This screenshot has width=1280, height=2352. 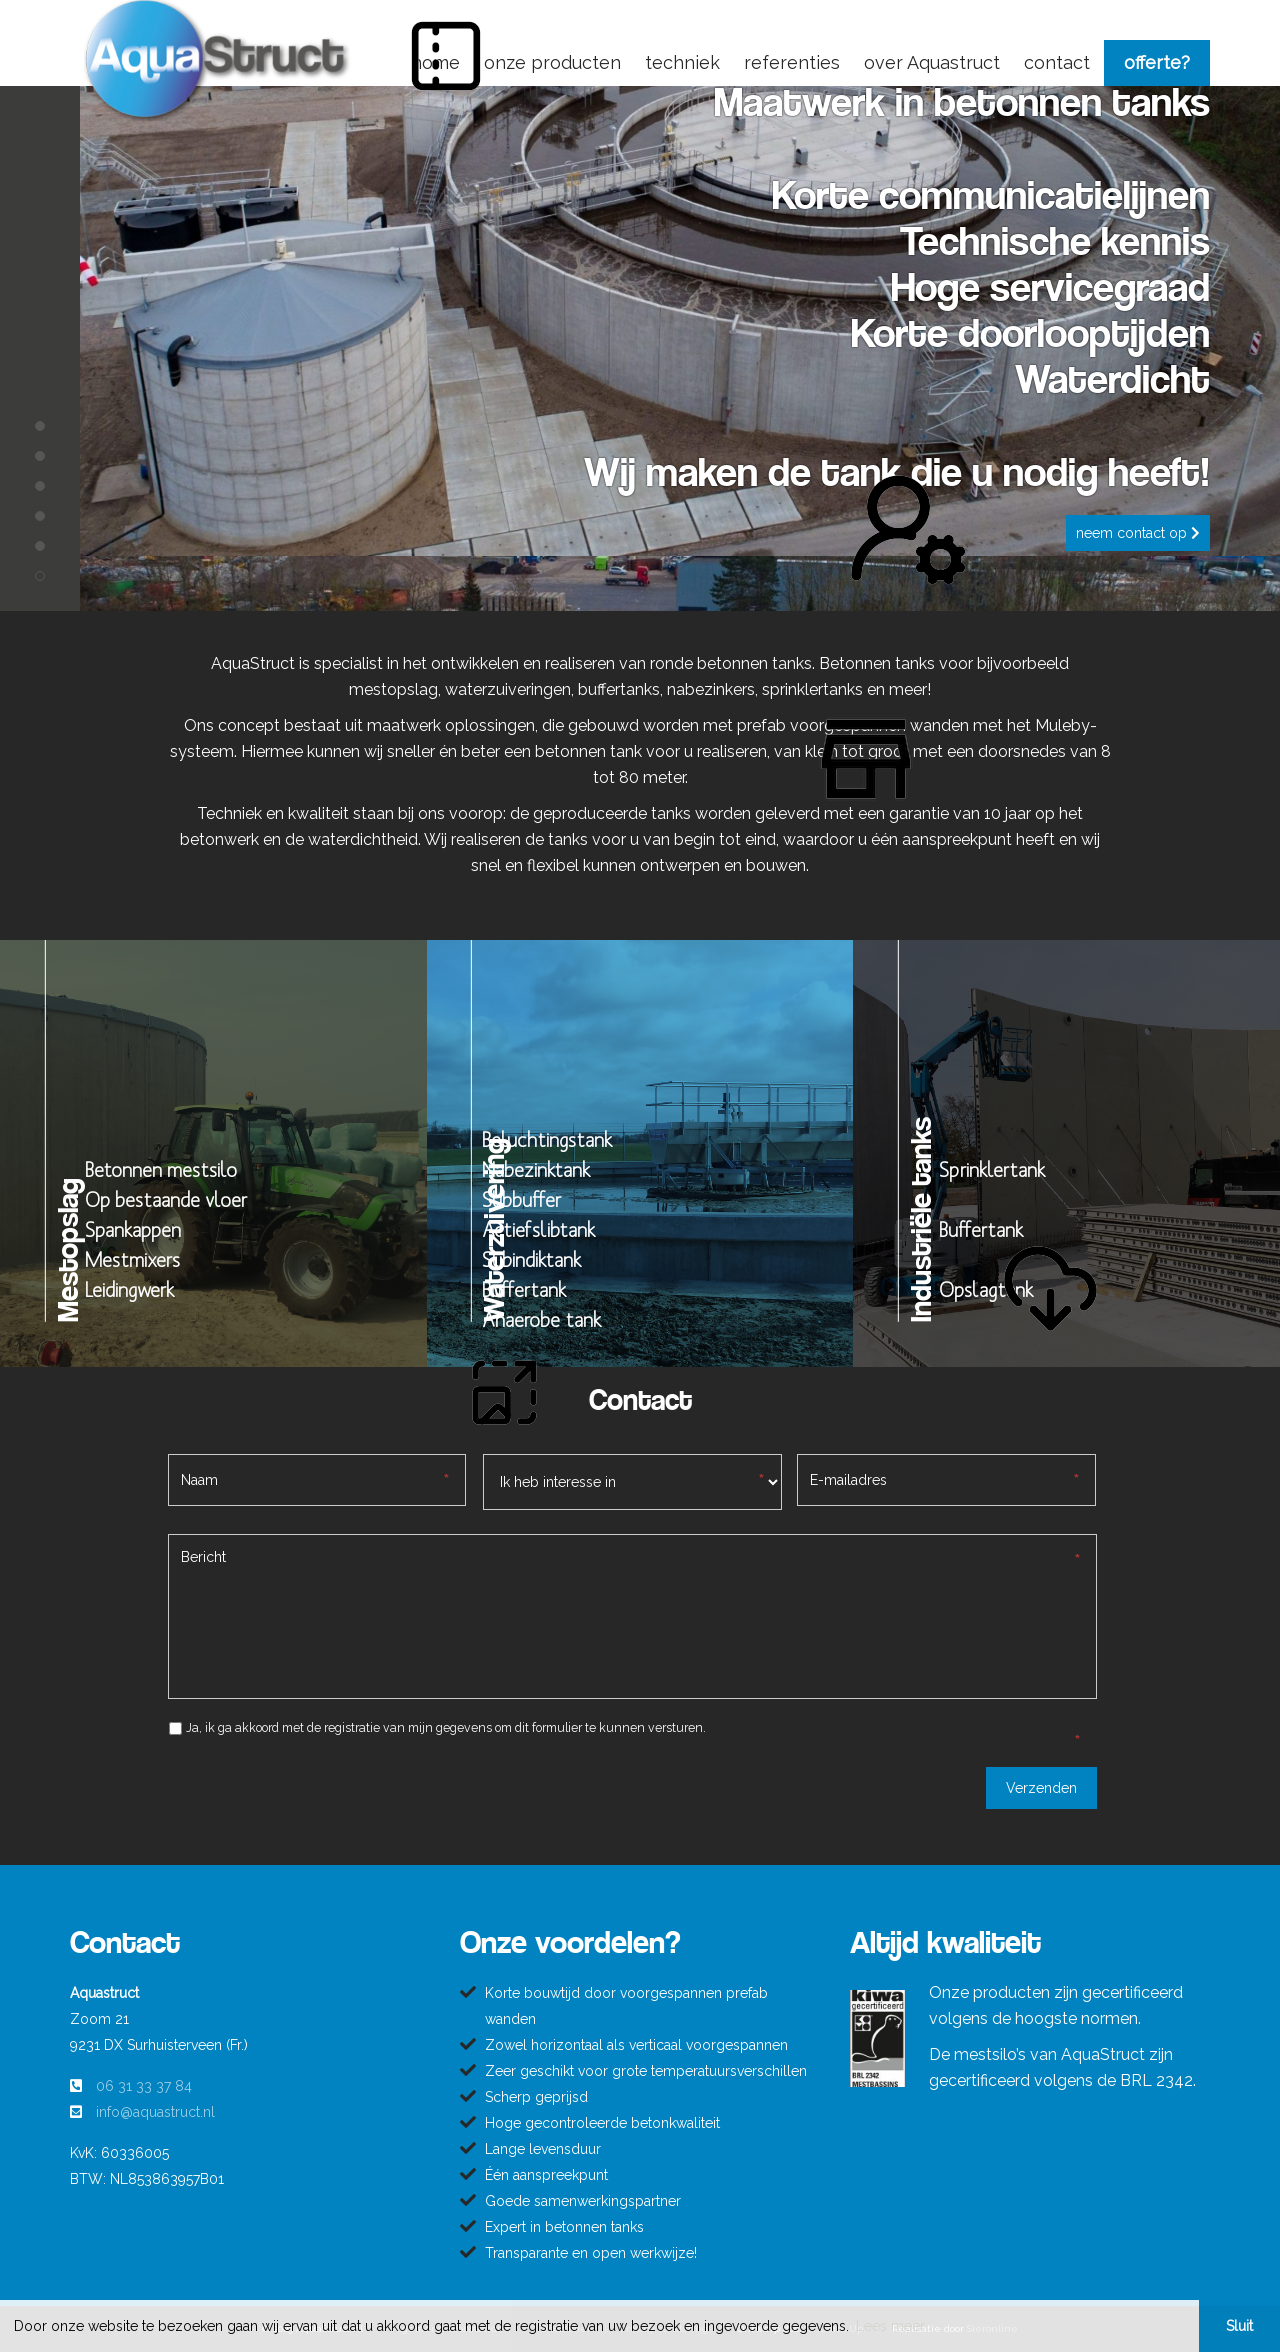 What do you see at coordinates (446, 56) in the screenshot?
I see `toggle left sidebar panel` at bounding box center [446, 56].